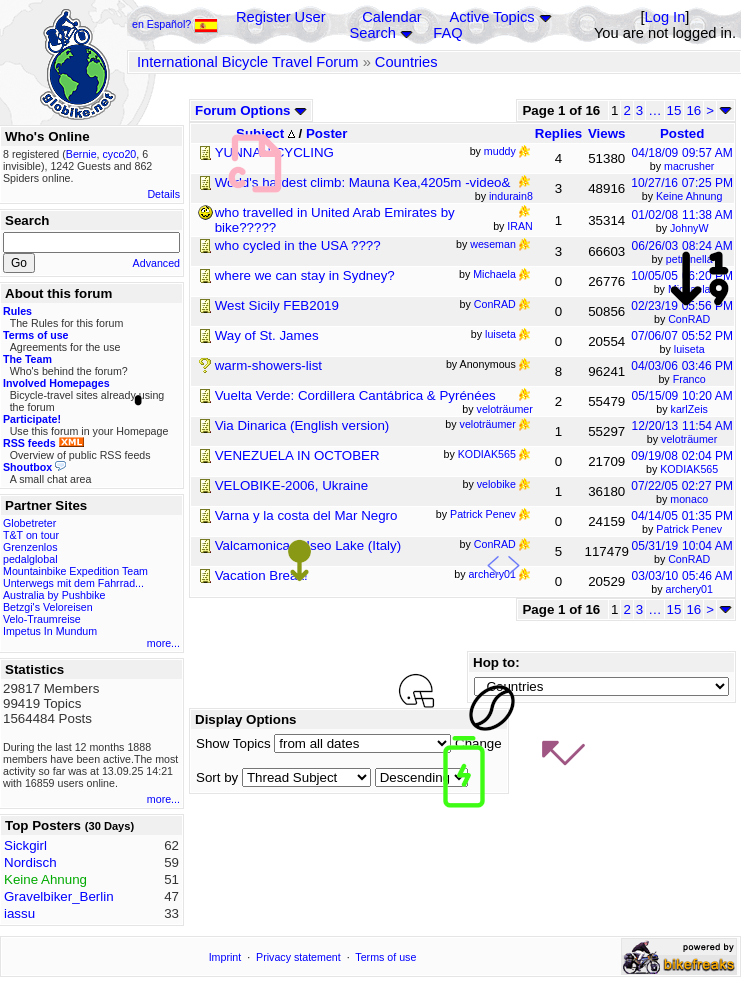 This screenshot has height=982, width=741. Describe the element at coordinates (492, 708) in the screenshot. I see `browse coffee shops or cafés nearby` at that location.